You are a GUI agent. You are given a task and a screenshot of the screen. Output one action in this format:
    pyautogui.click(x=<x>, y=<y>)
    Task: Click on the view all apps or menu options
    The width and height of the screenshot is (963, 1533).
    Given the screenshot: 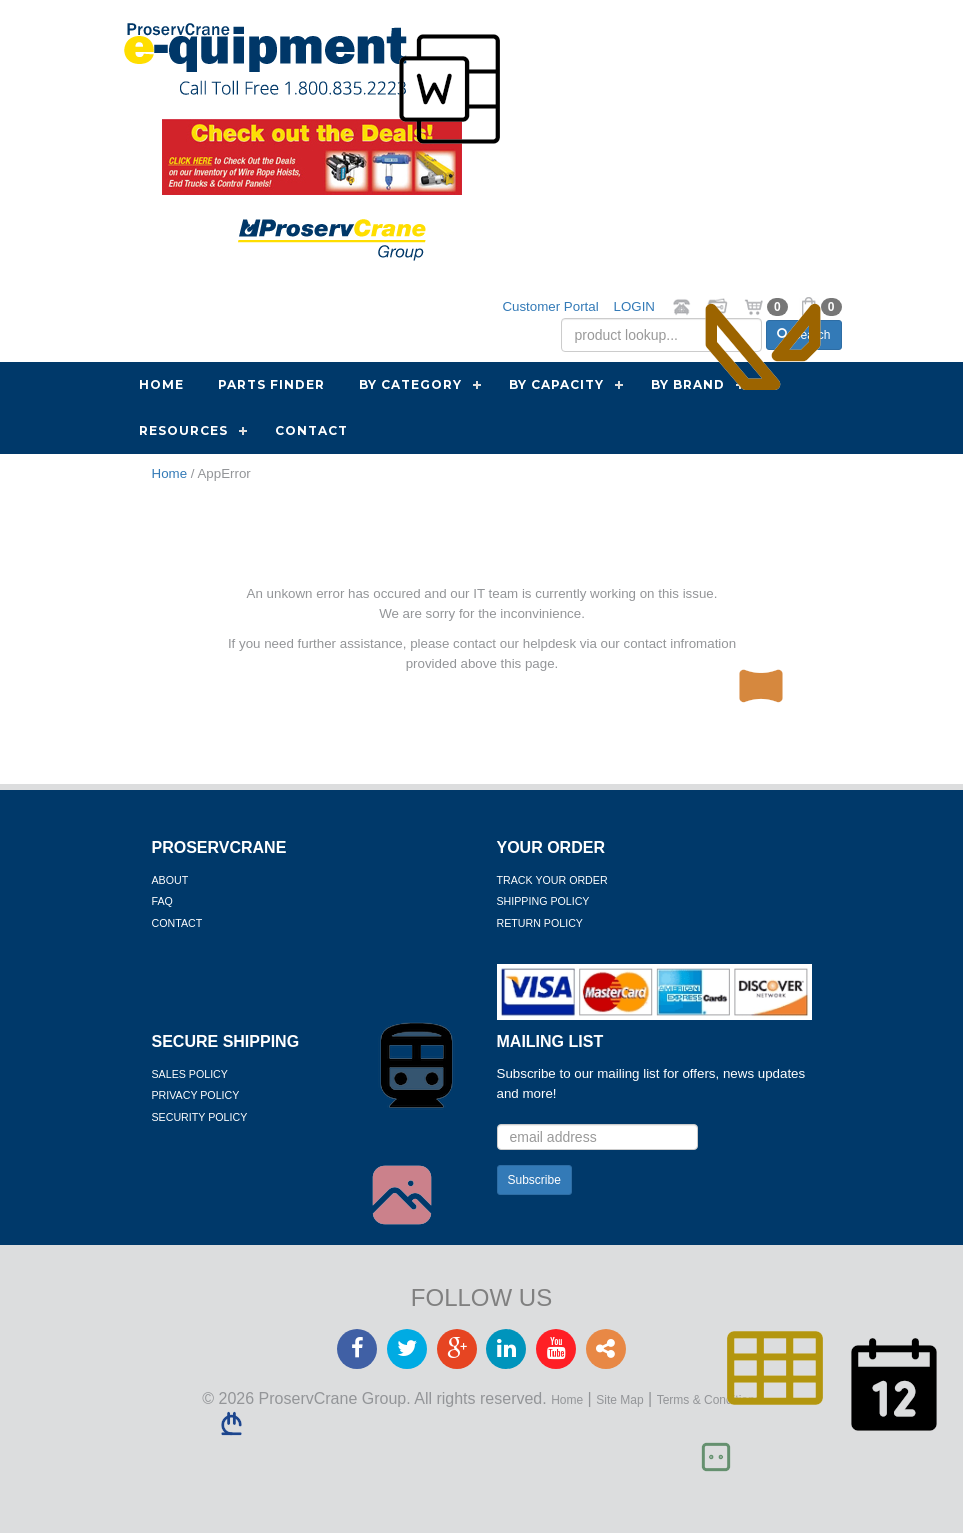 What is the action you would take?
    pyautogui.click(x=775, y=1368)
    